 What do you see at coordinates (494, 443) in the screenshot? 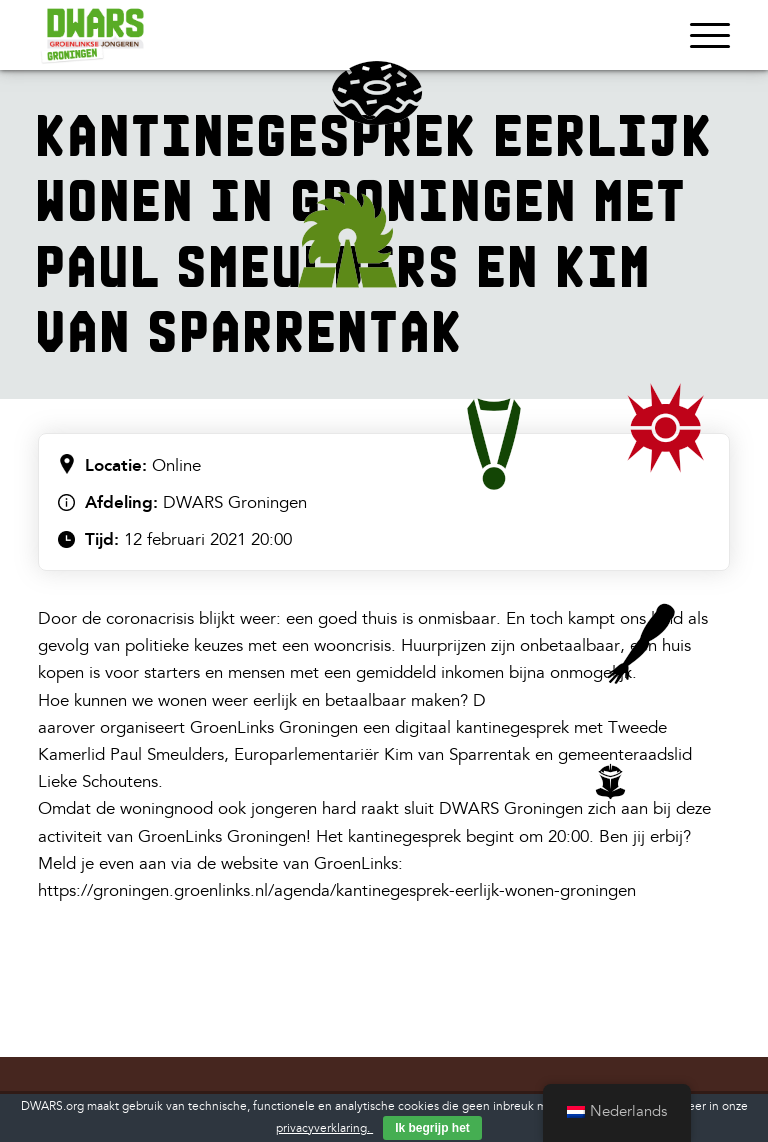
I see `view achievements or awards` at bounding box center [494, 443].